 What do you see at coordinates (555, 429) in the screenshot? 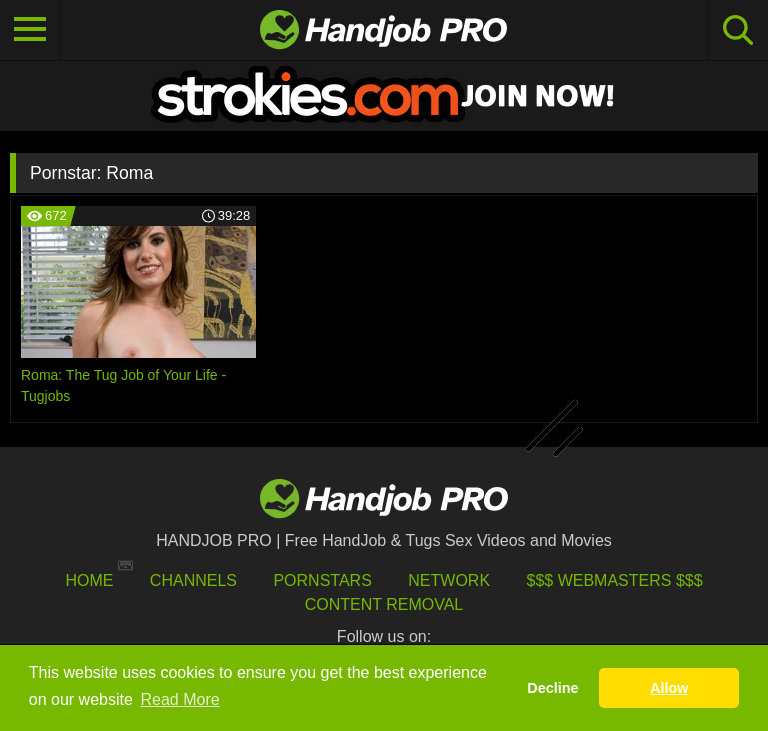
I see `indicates a count or tally of two items` at bounding box center [555, 429].